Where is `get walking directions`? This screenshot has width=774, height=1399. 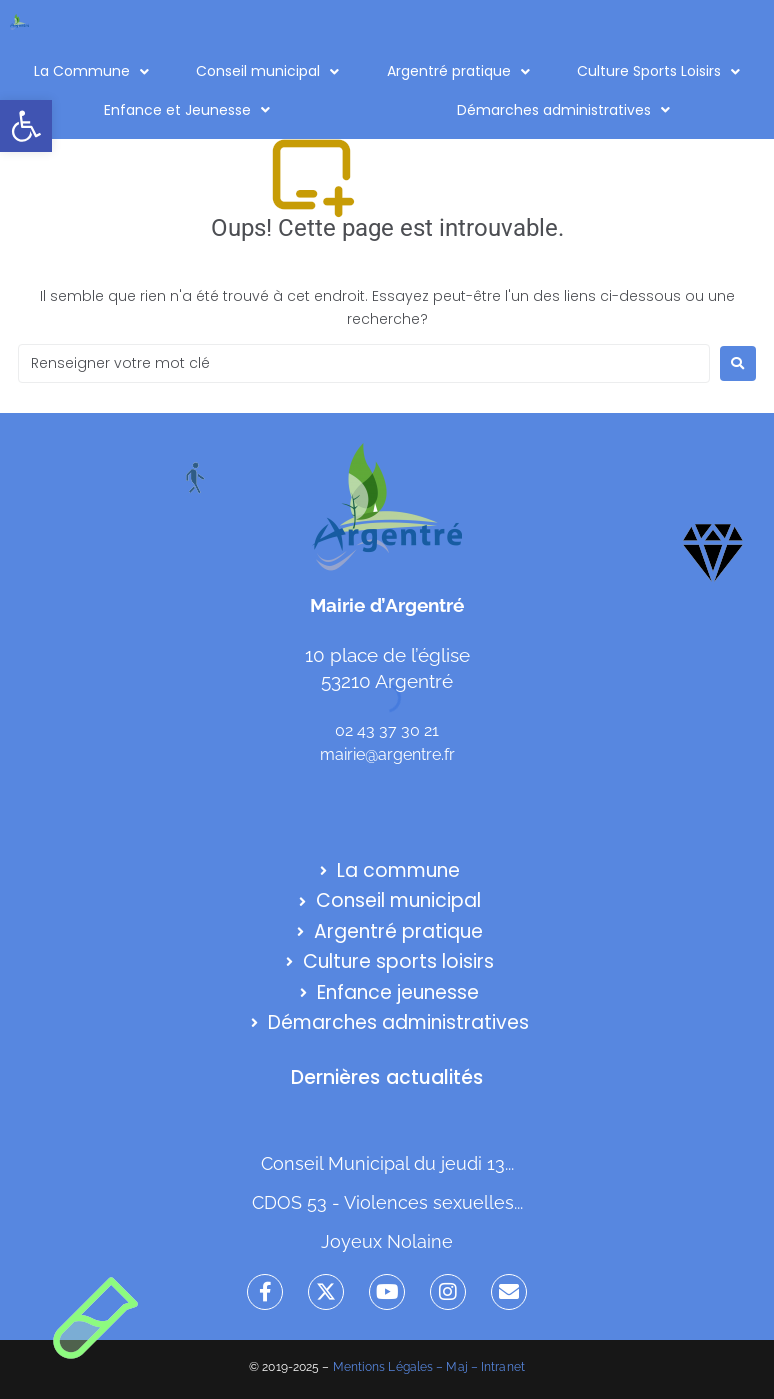
get walking directions is located at coordinates (195, 477).